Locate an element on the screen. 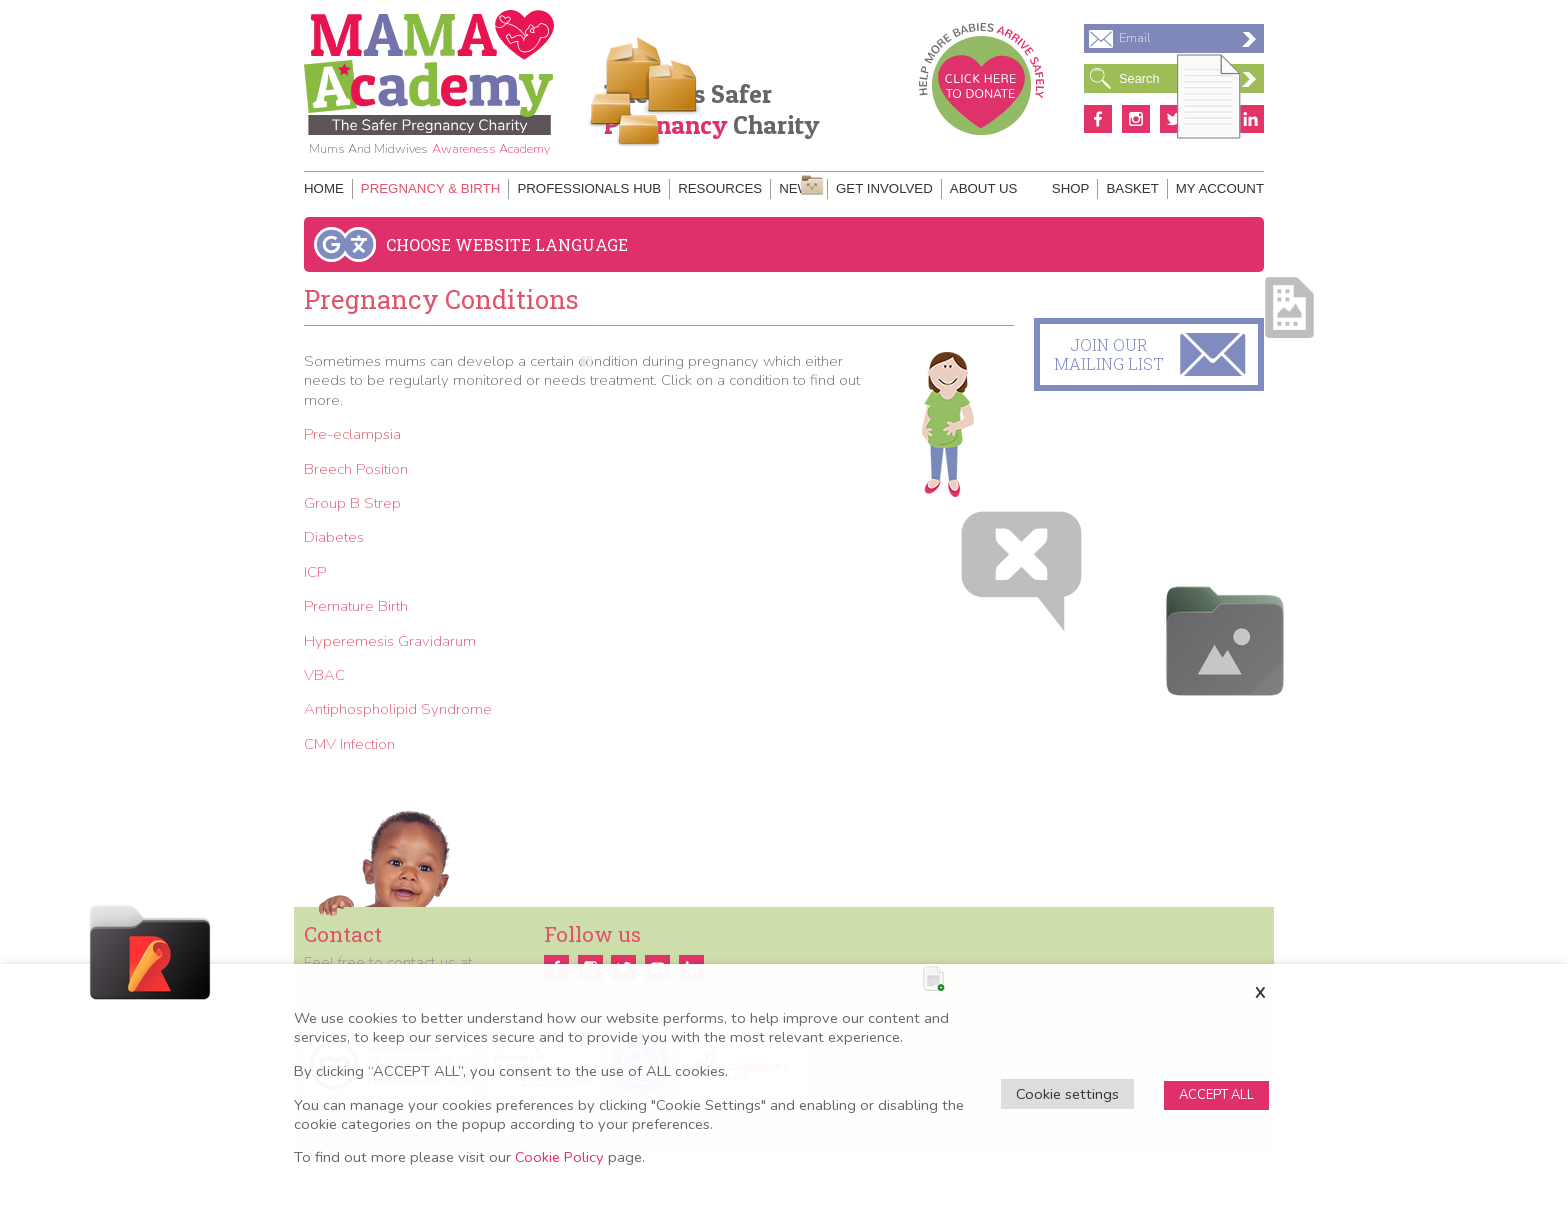 The image size is (1568, 1227). open a text document is located at coordinates (1208, 96).